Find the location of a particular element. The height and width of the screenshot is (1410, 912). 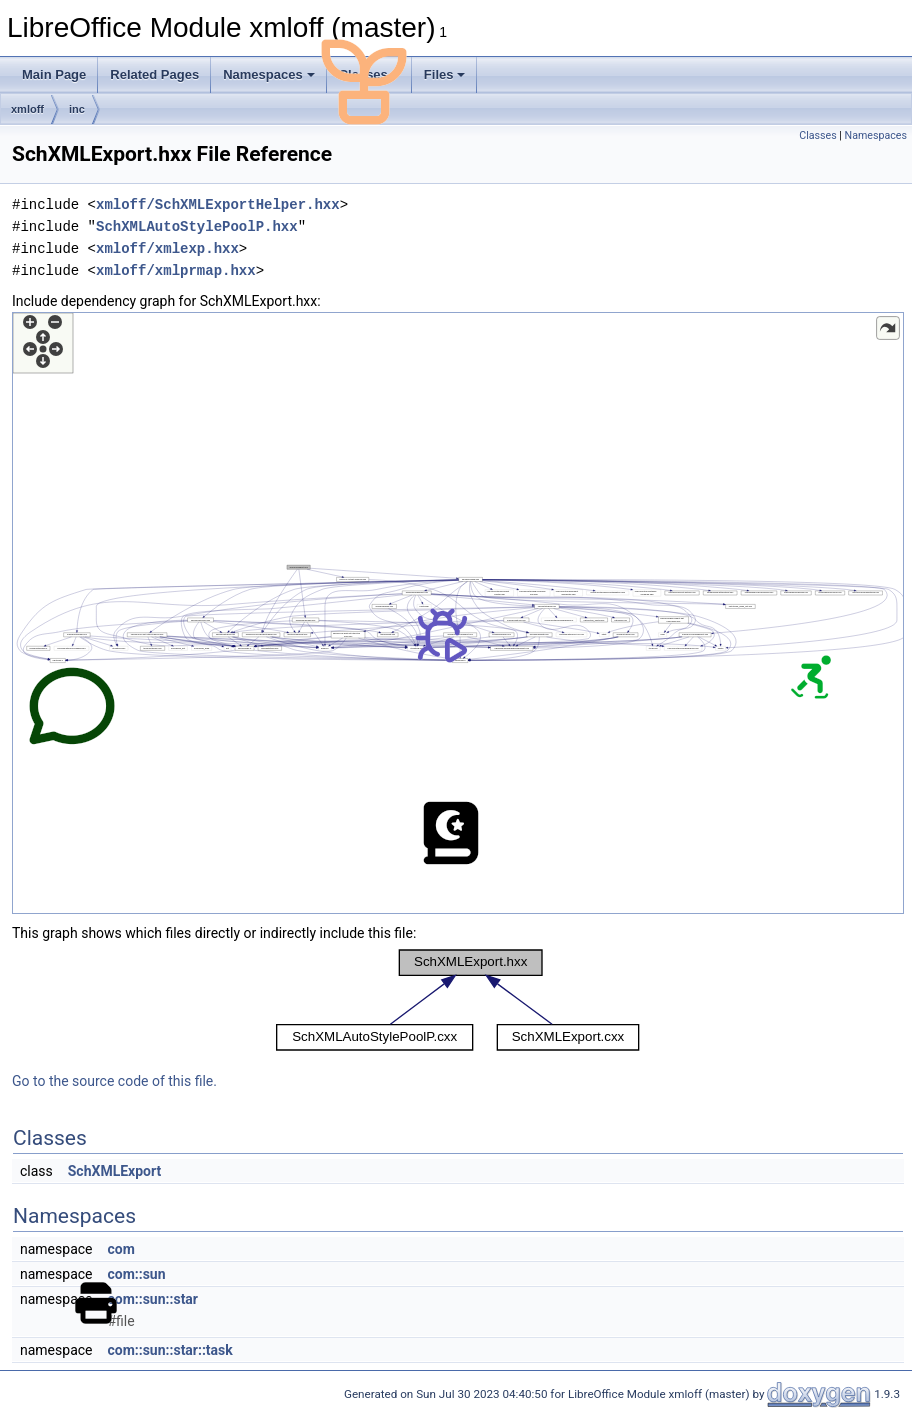

access quran or islamic religious text is located at coordinates (451, 833).